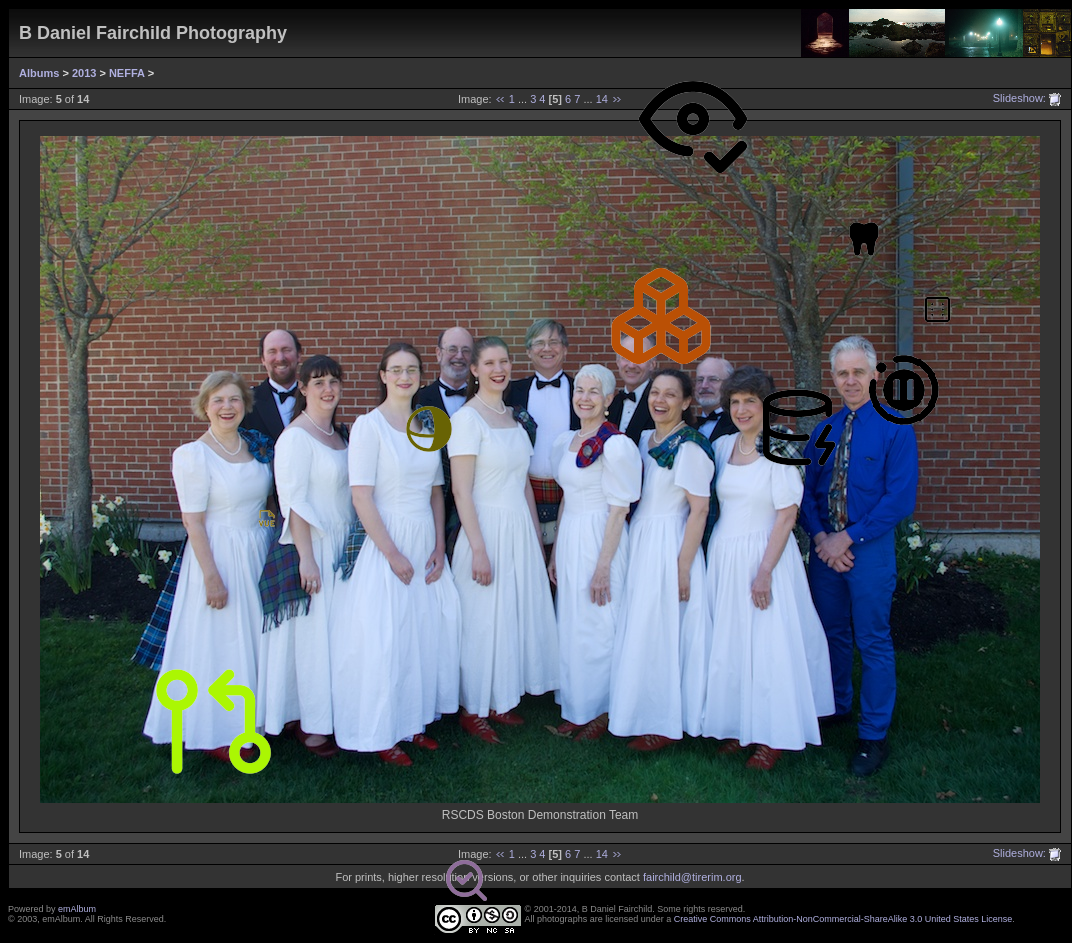  I want to click on pause motion photo playback, so click(904, 390).